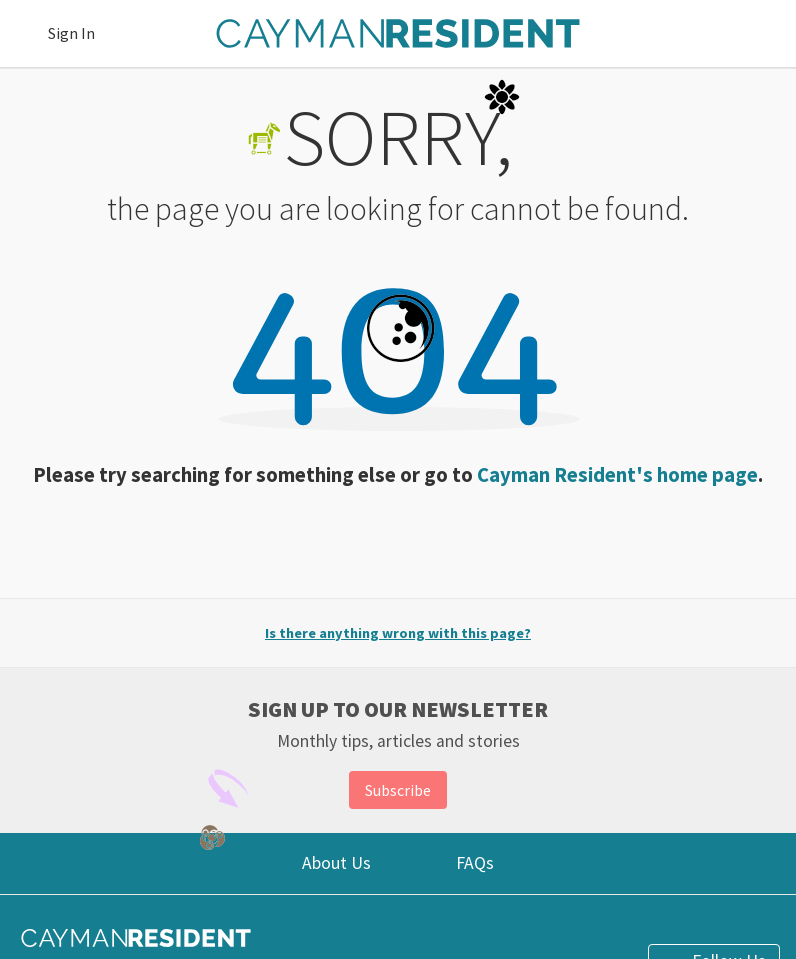 Image resolution: width=796 pixels, height=959 pixels. I want to click on represents balance or harmony in gameplay, so click(212, 837).